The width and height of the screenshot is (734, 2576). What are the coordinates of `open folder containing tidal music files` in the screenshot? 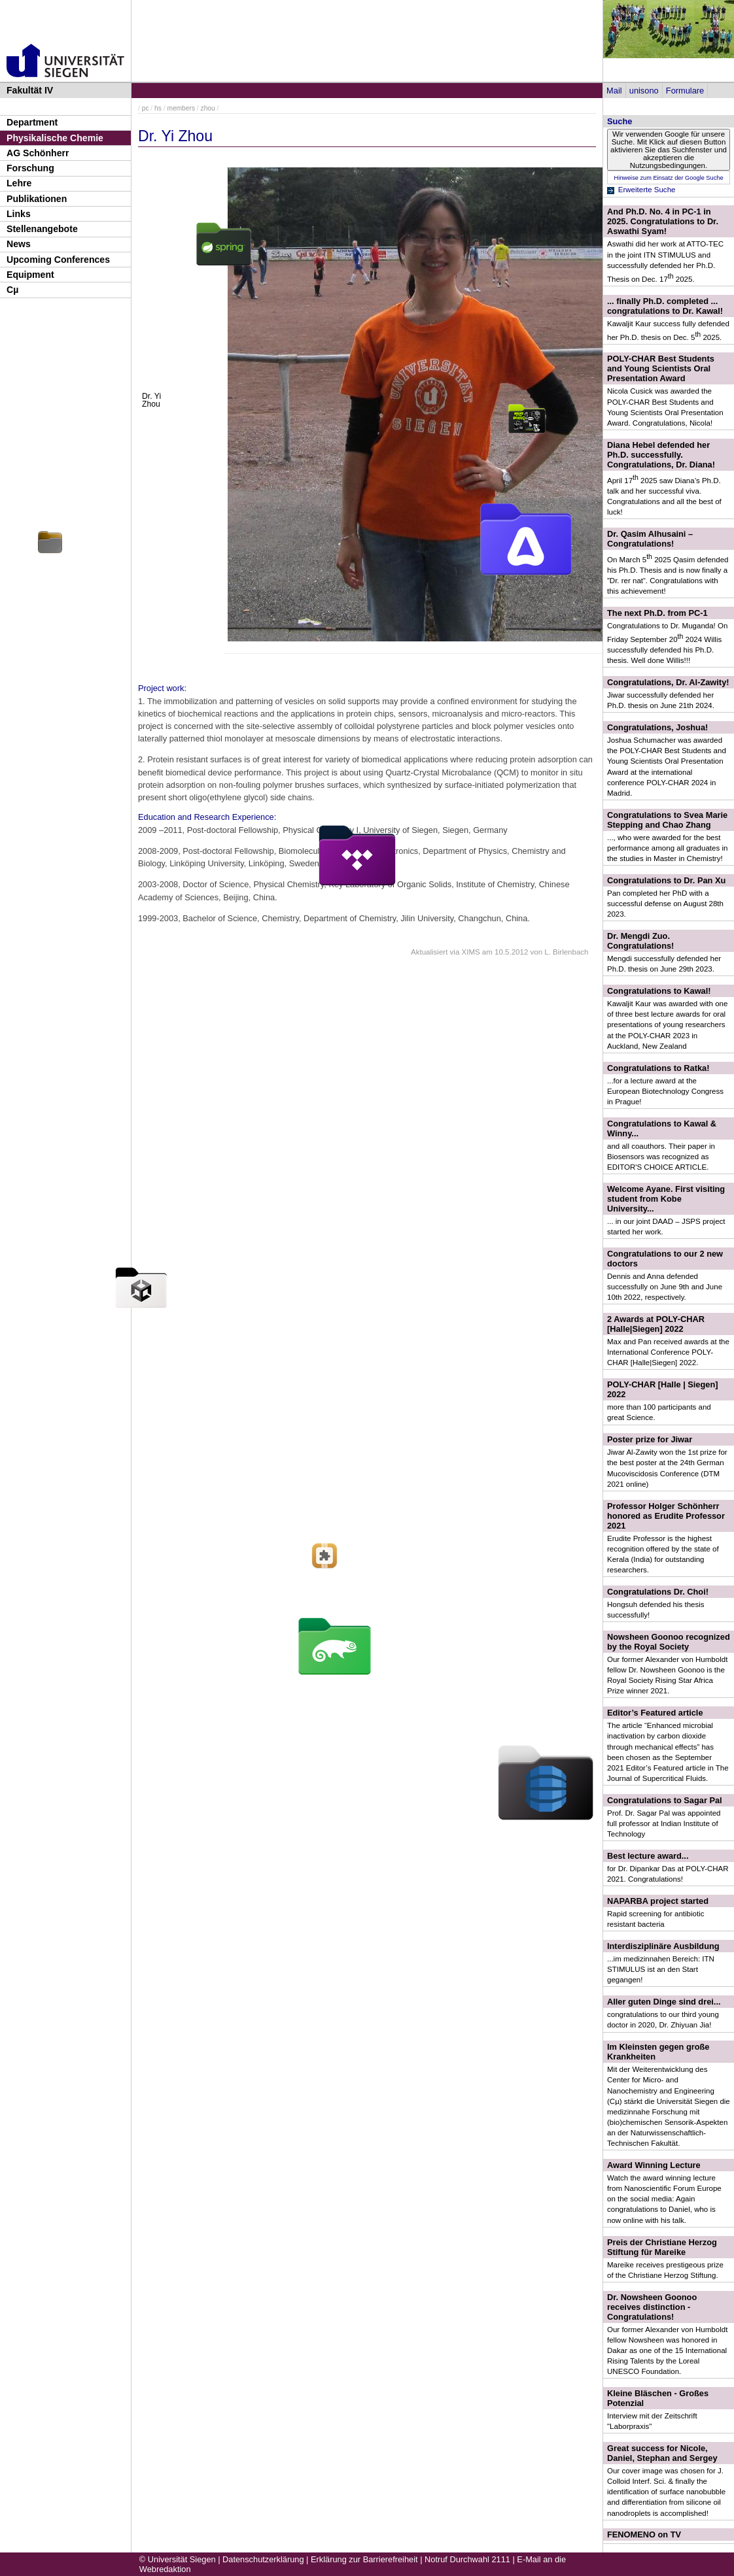 It's located at (357, 857).